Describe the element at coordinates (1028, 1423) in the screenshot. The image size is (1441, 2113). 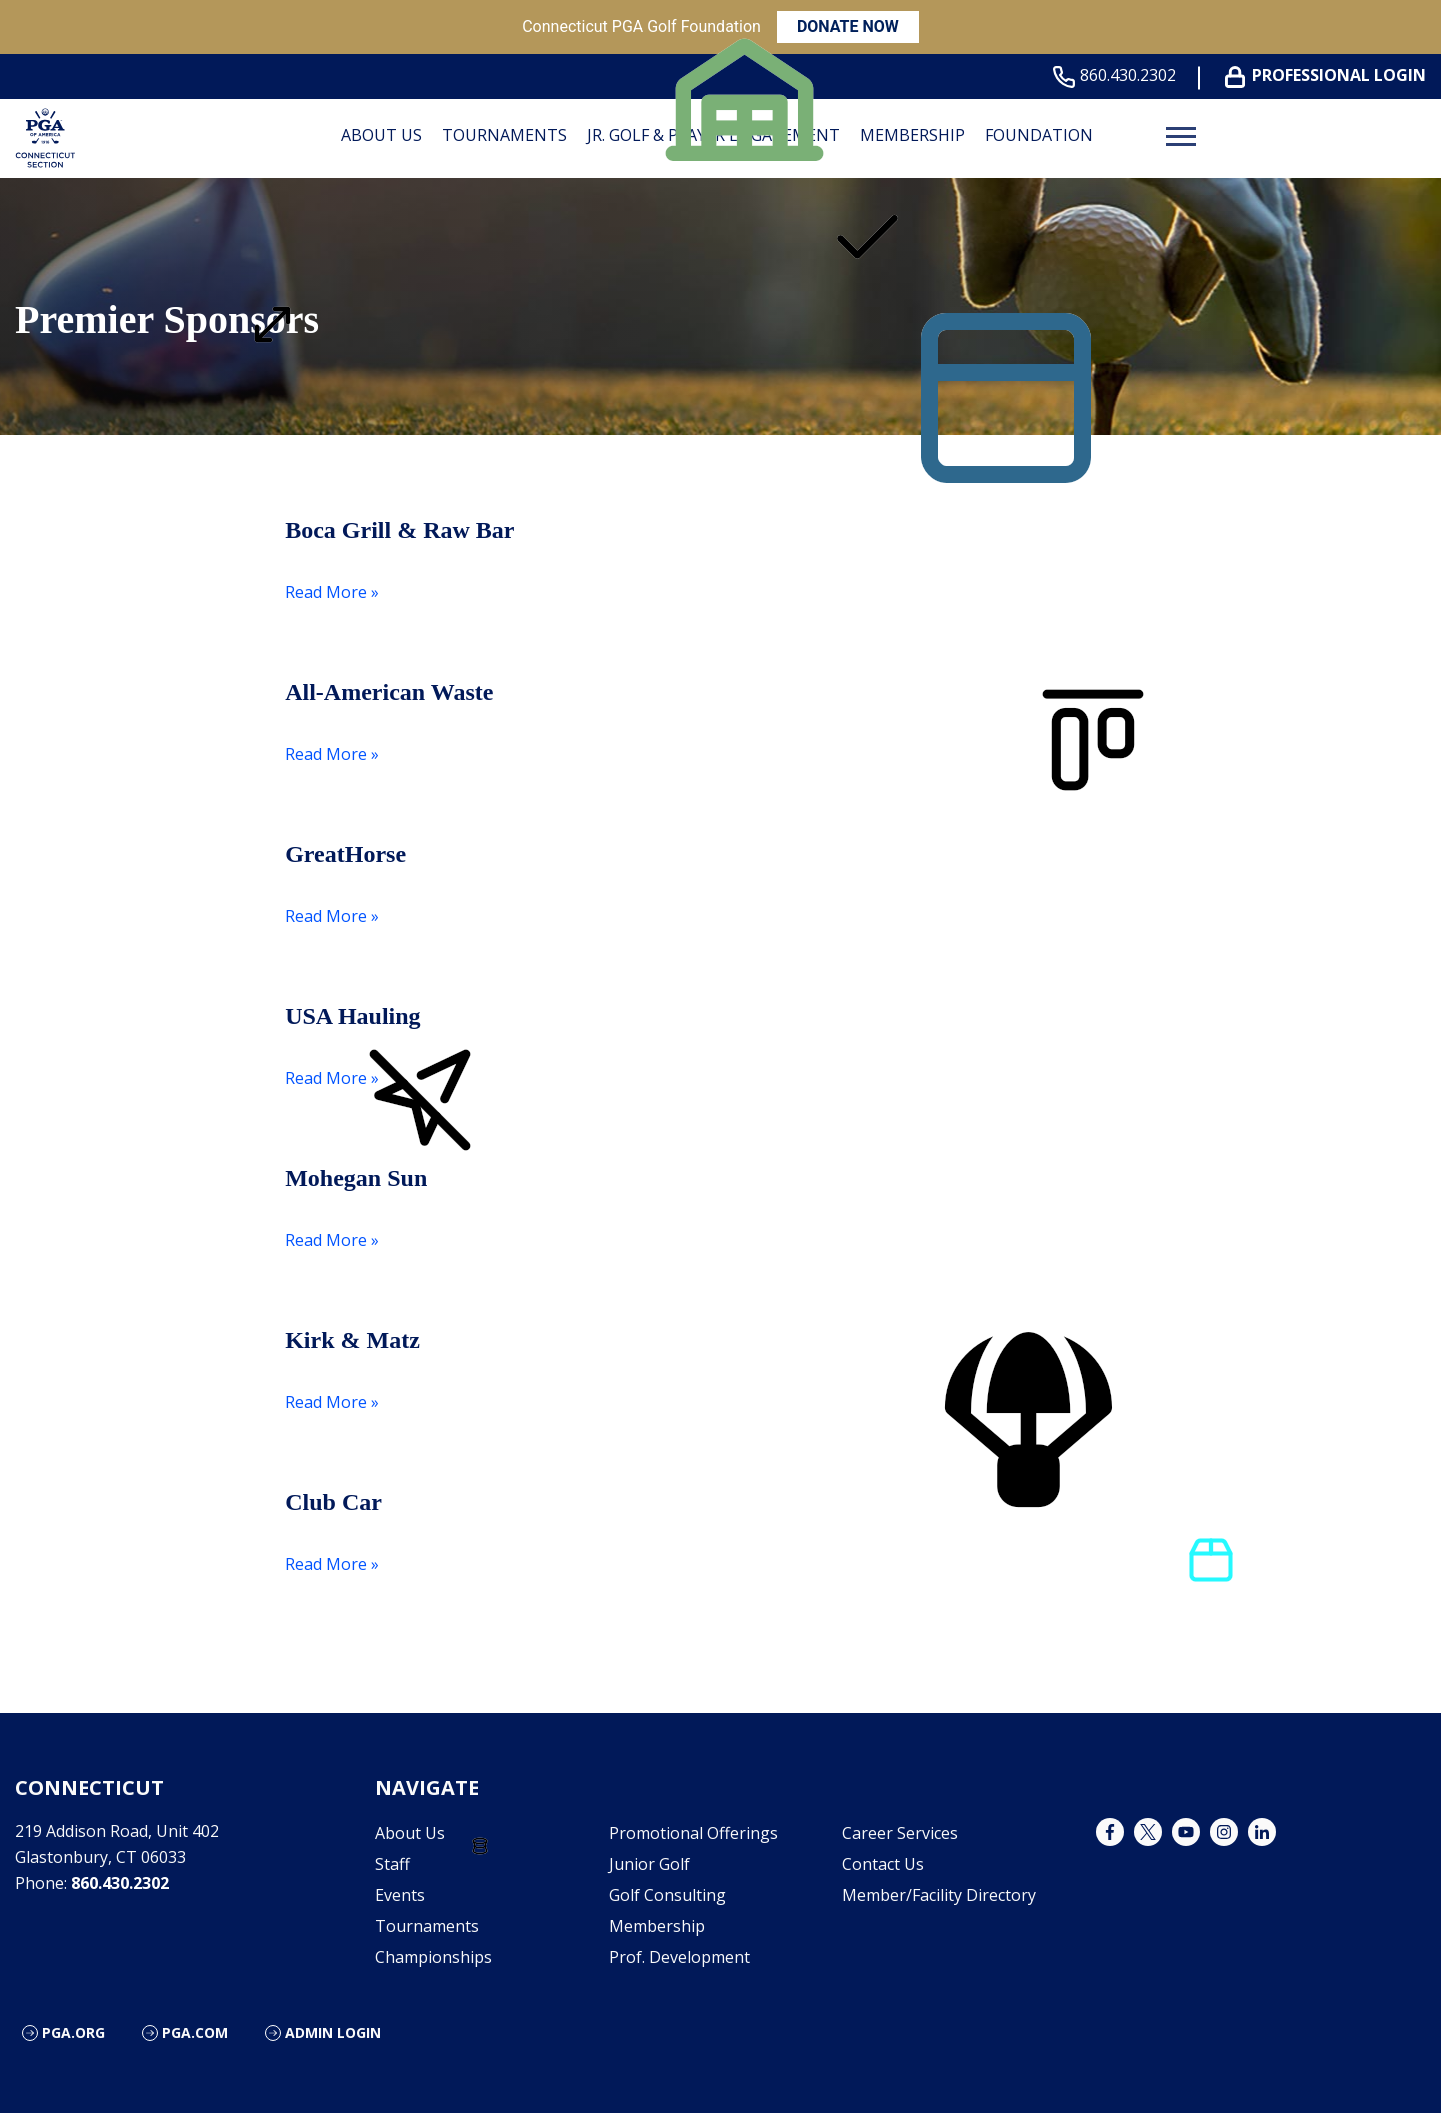
I see `request an airdrop or supply delivery` at that location.